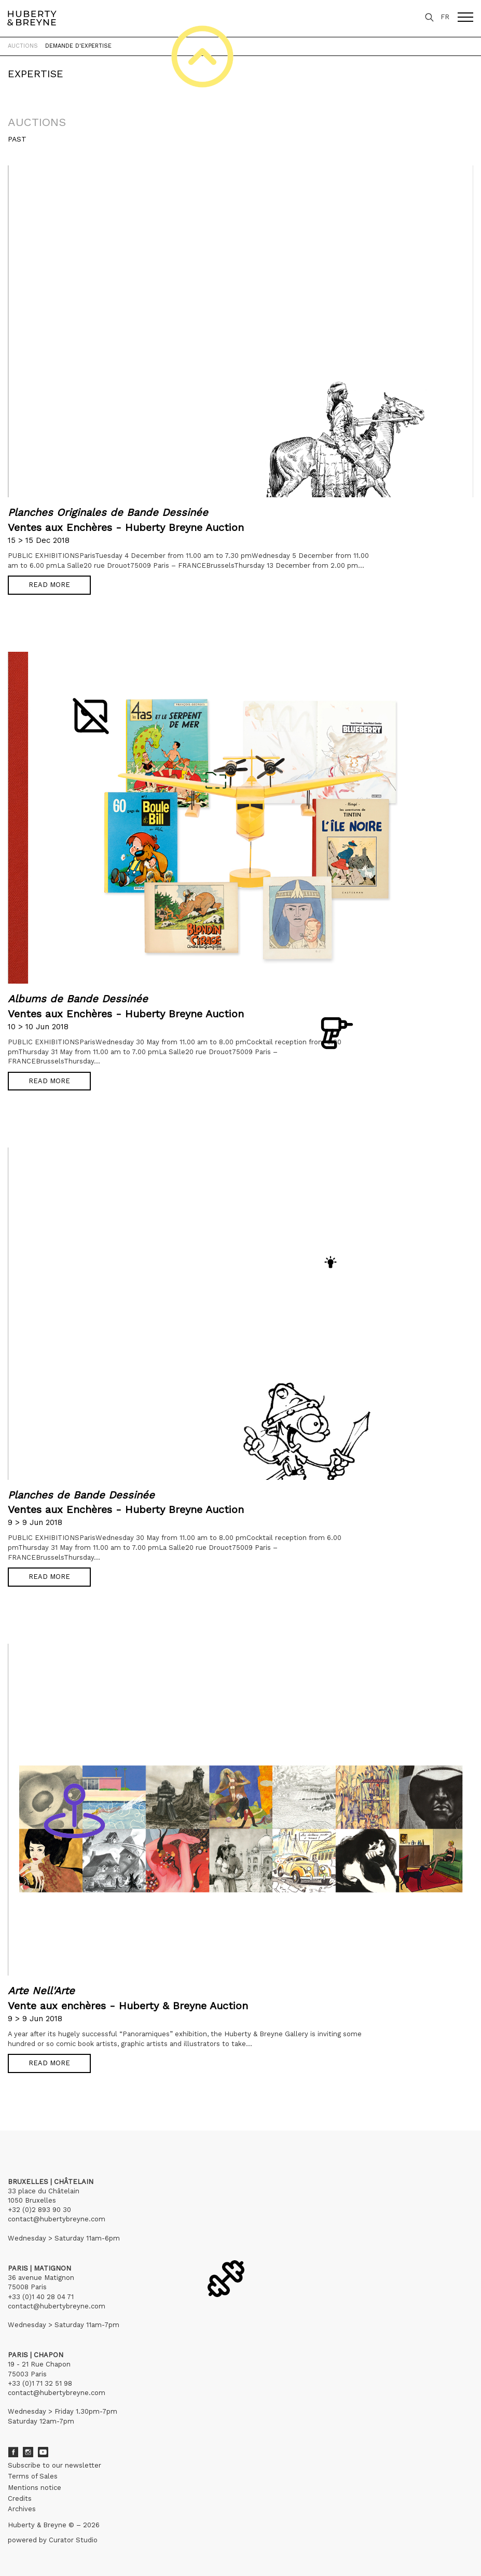 The image size is (481, 2576). Describe the element at coordinates (331, 1262) in the screenshot. I see `access tips or suggestions` at that location.